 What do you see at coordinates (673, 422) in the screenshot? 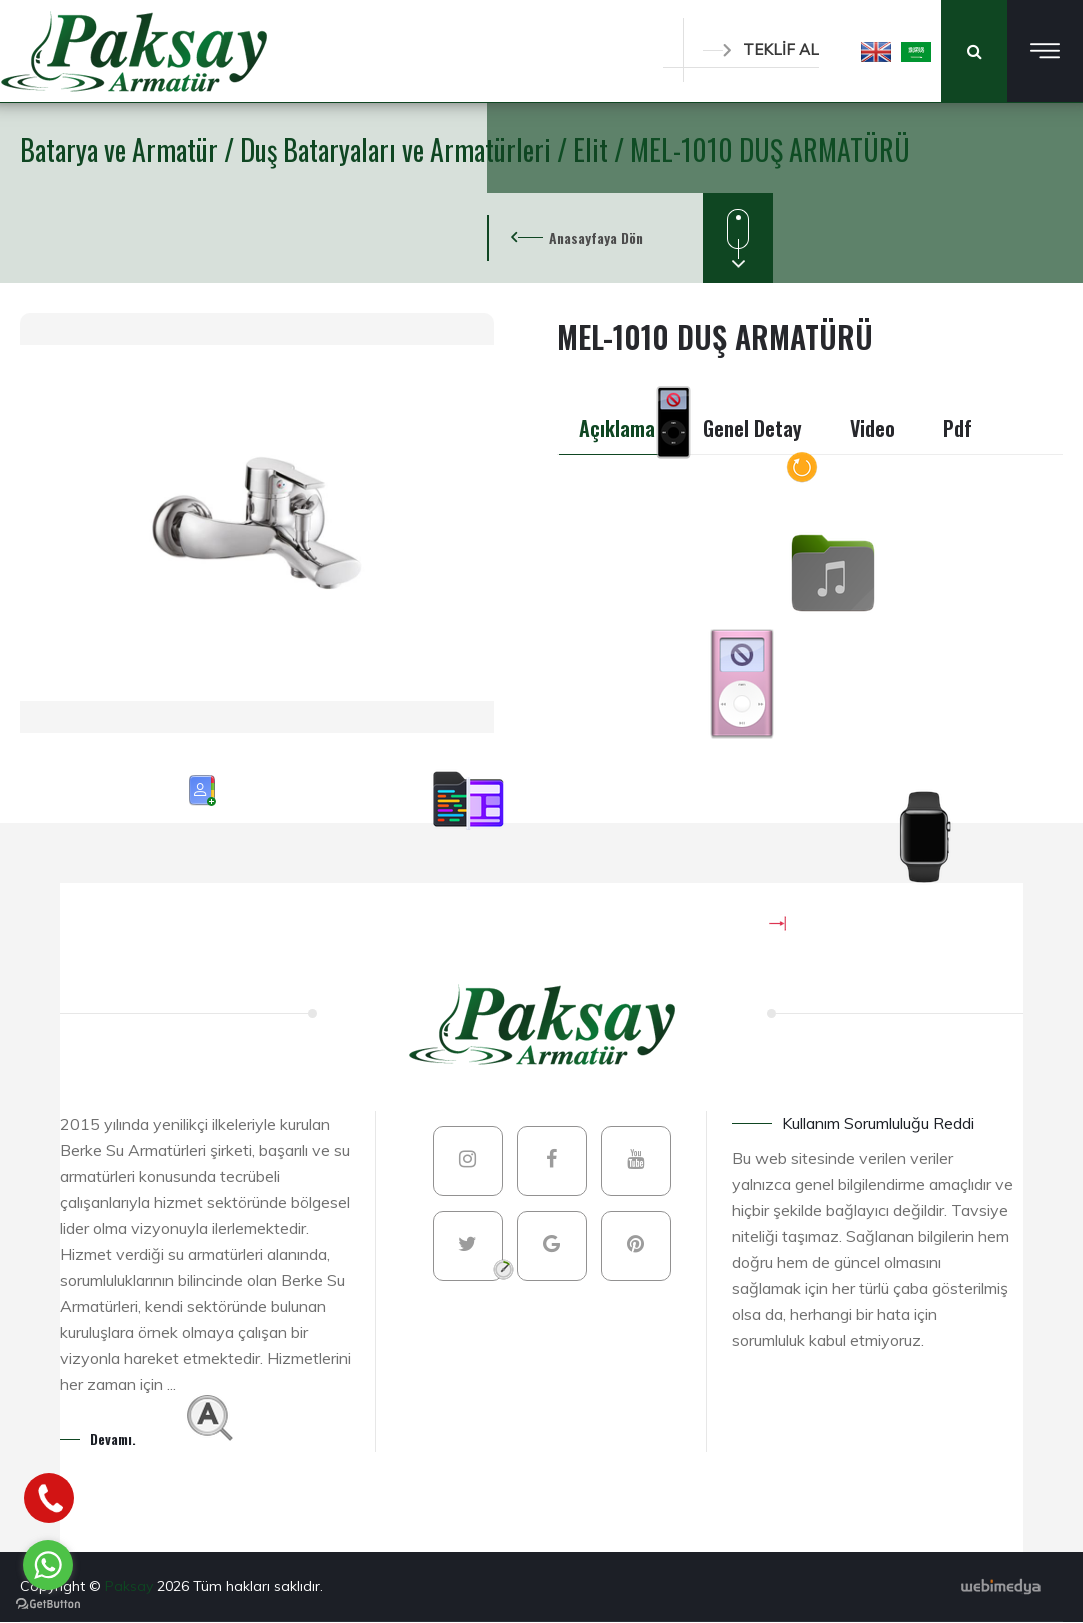
I see `indicates an unavailable or disconnected iPod device` at bounding box center [673, 422].